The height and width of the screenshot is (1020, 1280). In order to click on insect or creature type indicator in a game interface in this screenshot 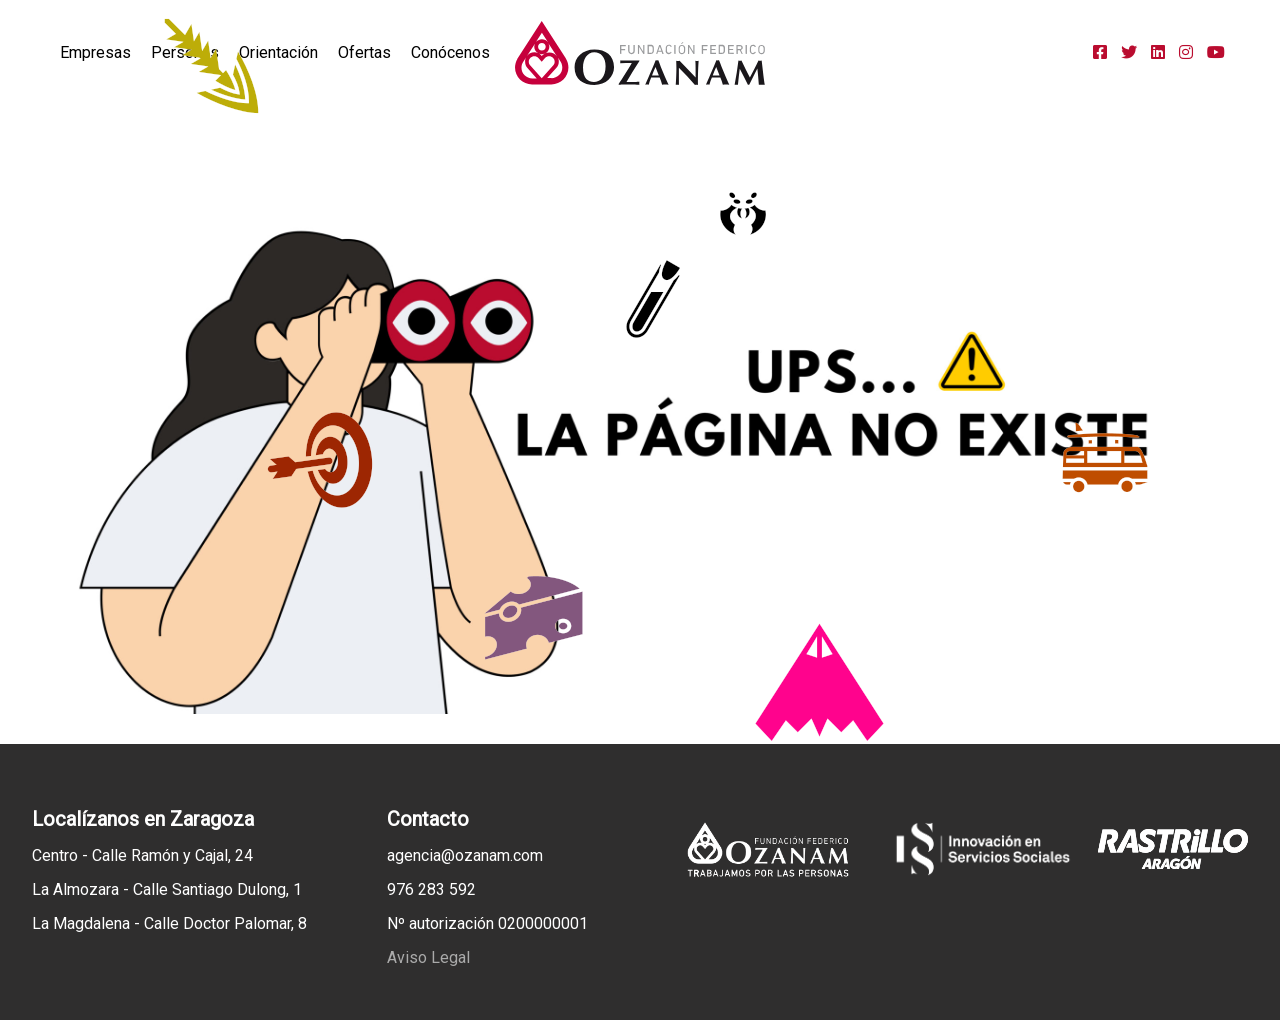, I will do `click(743, 213)`.